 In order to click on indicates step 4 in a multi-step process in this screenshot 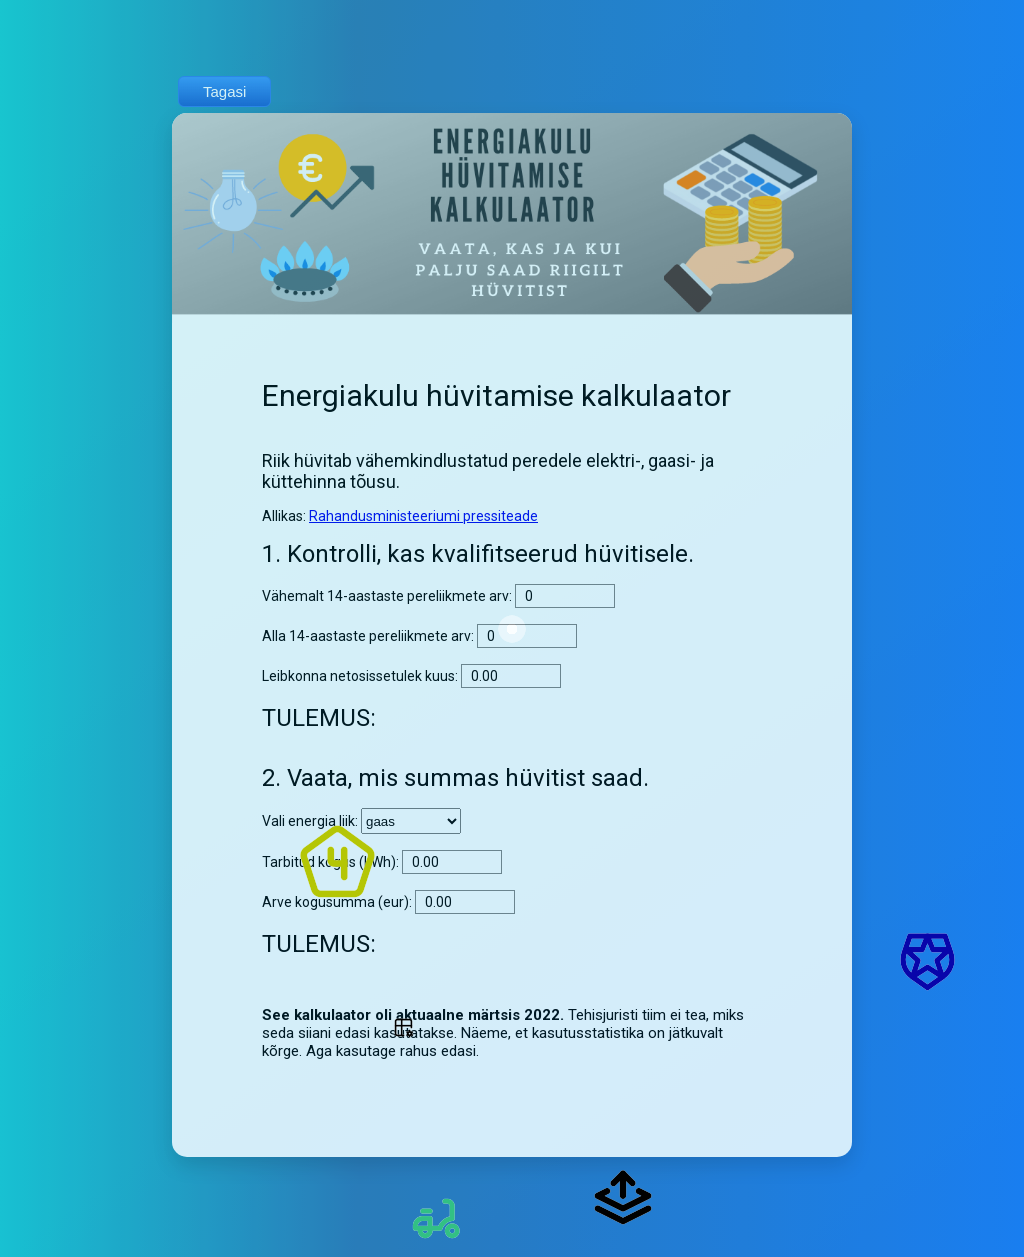, I will do `click(337, 863)`.